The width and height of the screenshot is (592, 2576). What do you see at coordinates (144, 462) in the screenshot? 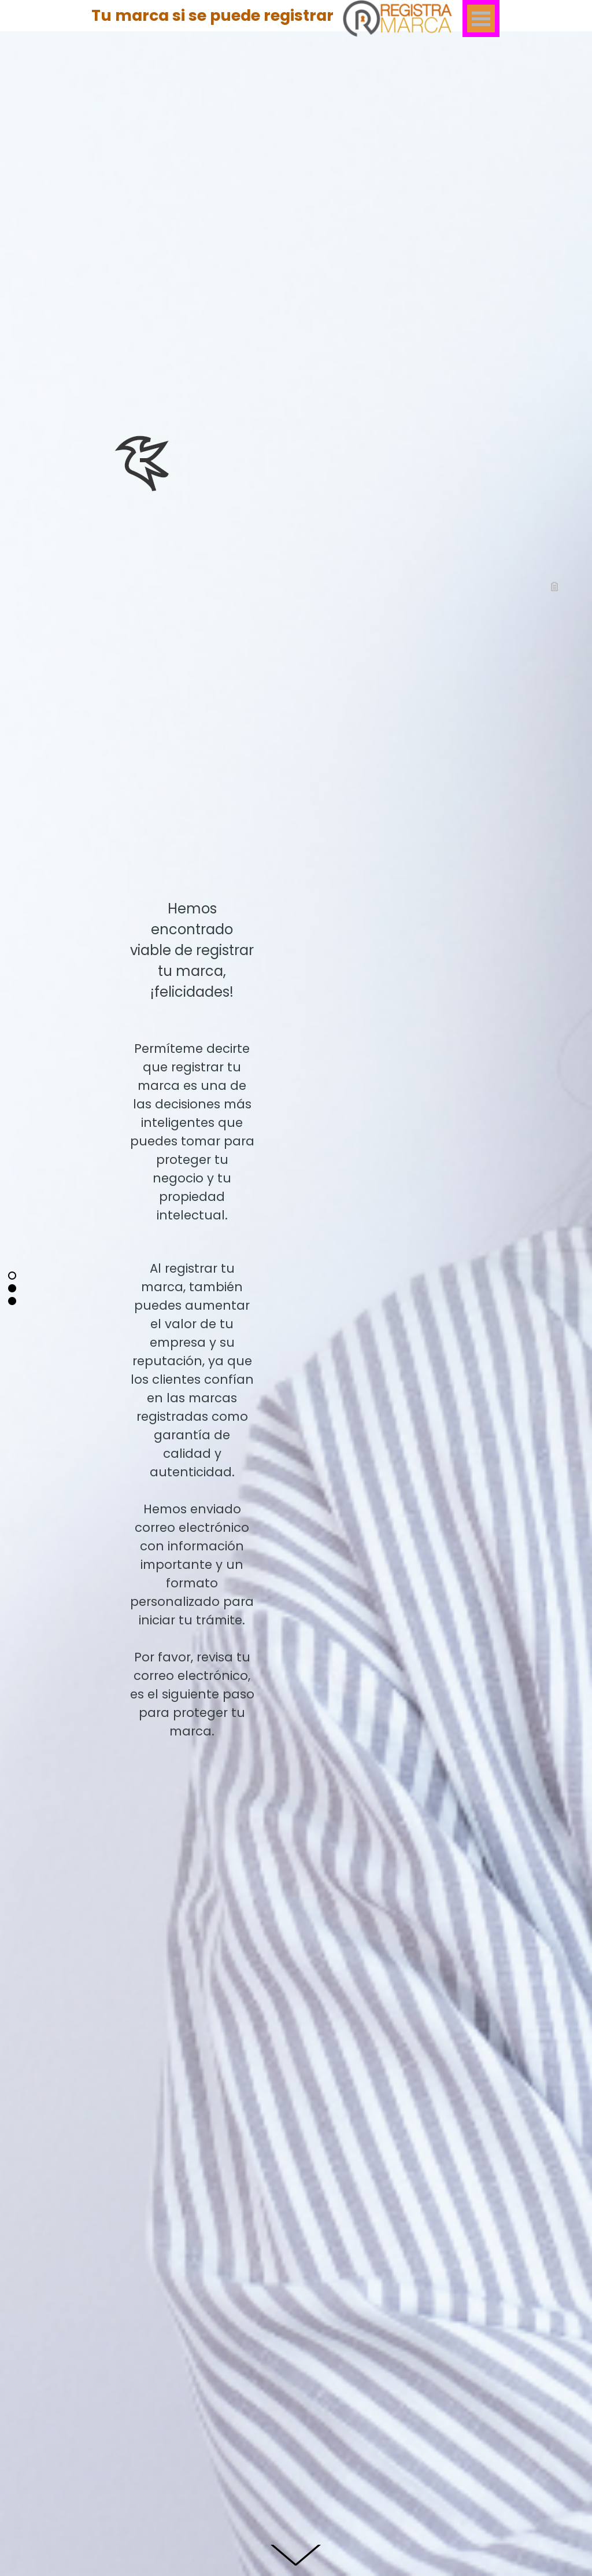
I see `open kate text editor` at bounding box center [144, 462].